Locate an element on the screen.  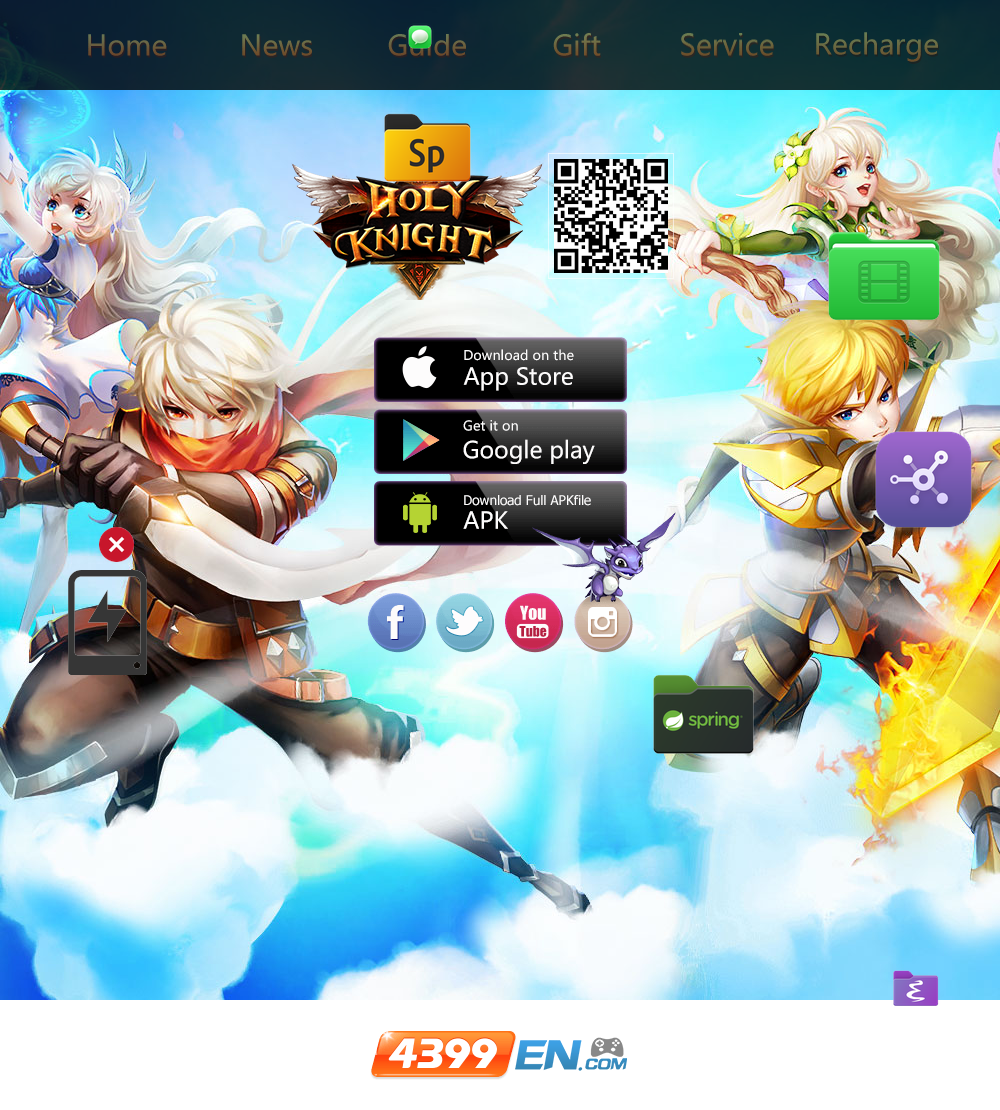
open your videos folder is located at coordinates (884, 276).